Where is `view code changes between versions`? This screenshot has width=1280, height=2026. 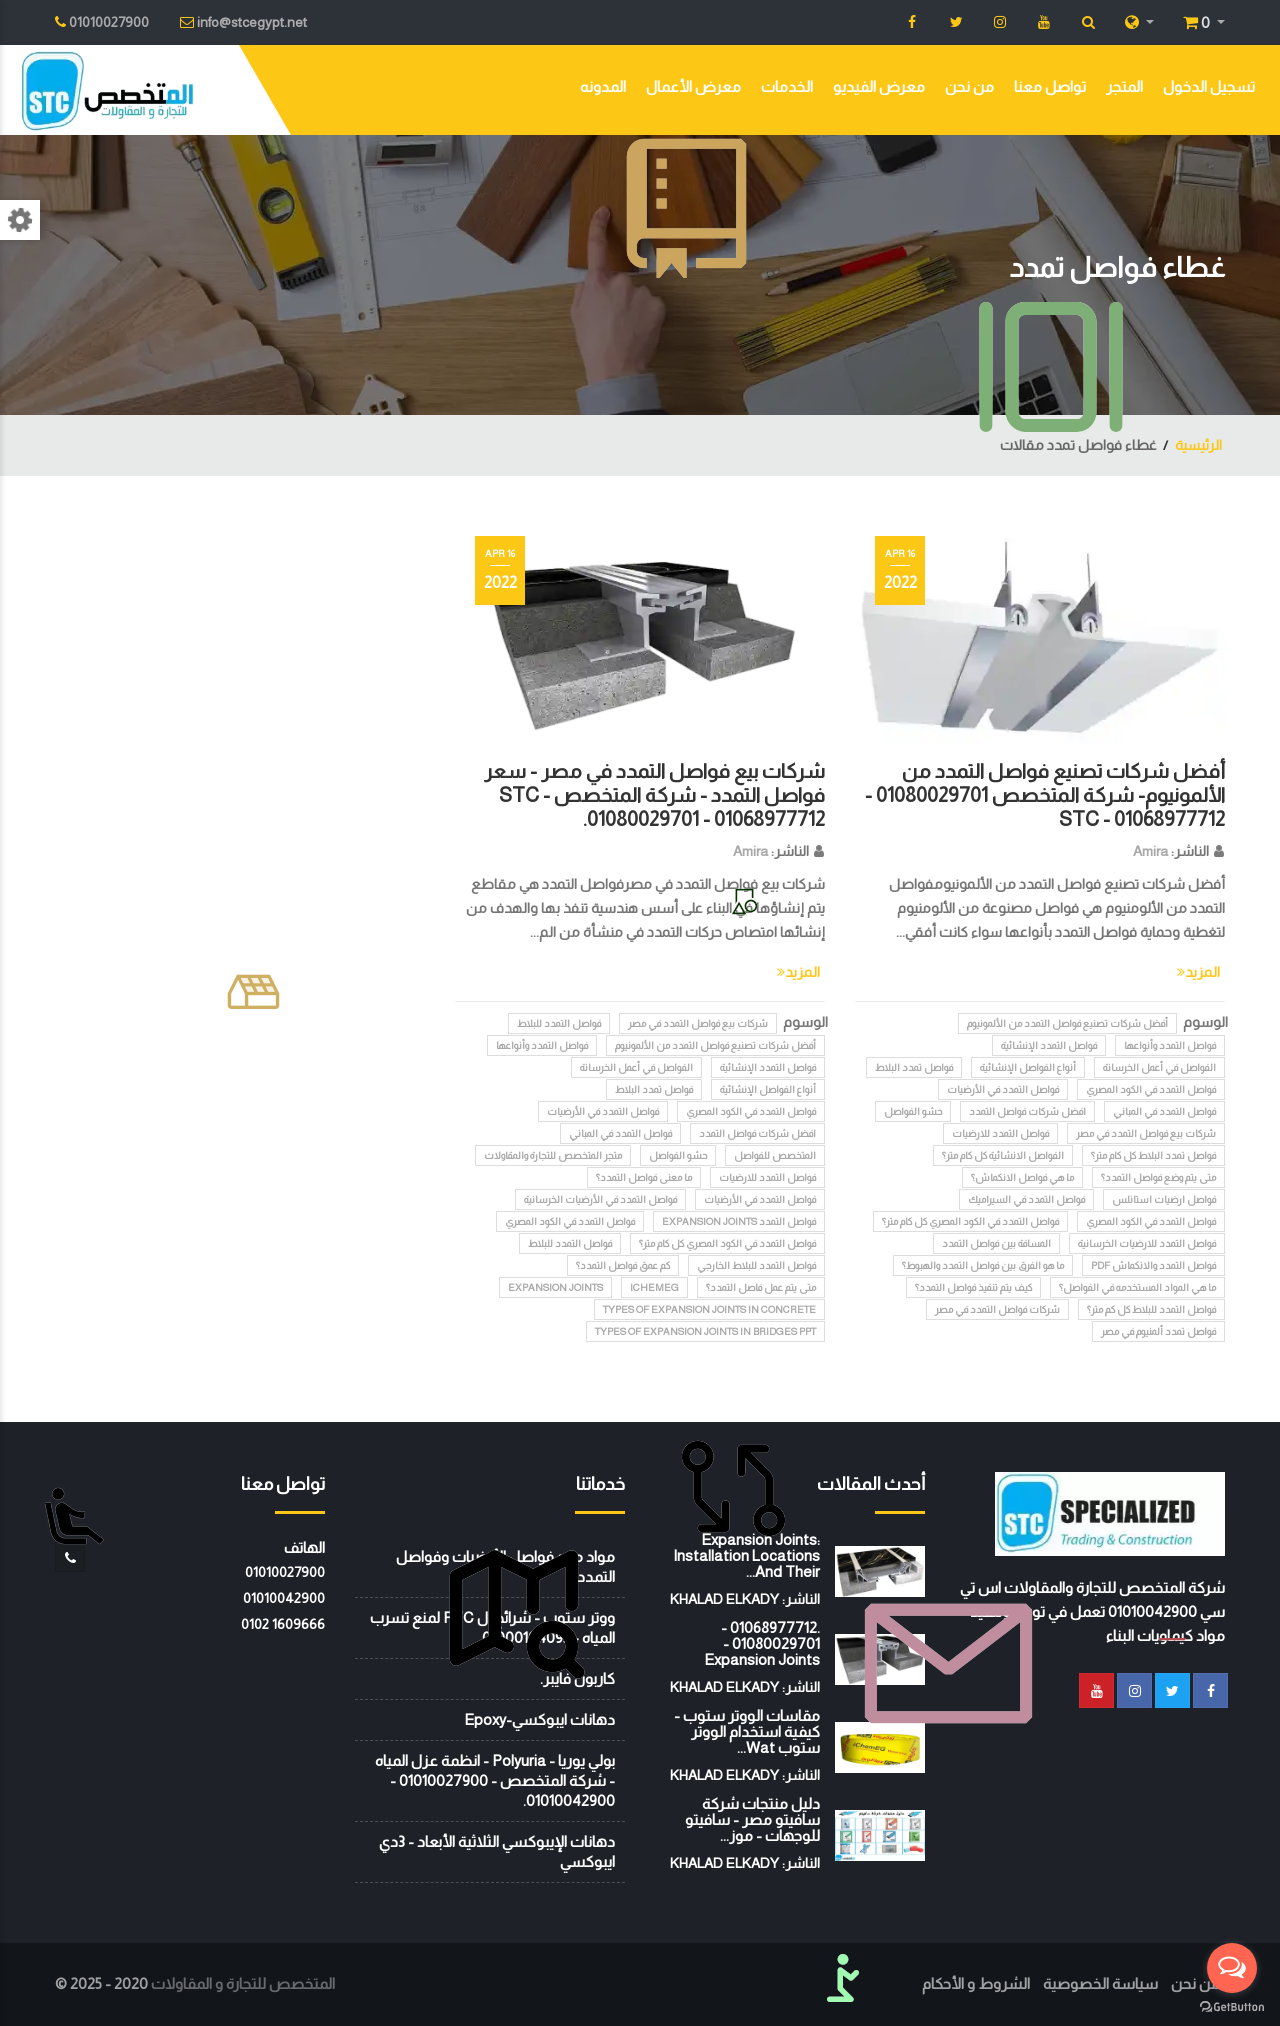
view code changes between versions is located at coordinates (733, 1488).